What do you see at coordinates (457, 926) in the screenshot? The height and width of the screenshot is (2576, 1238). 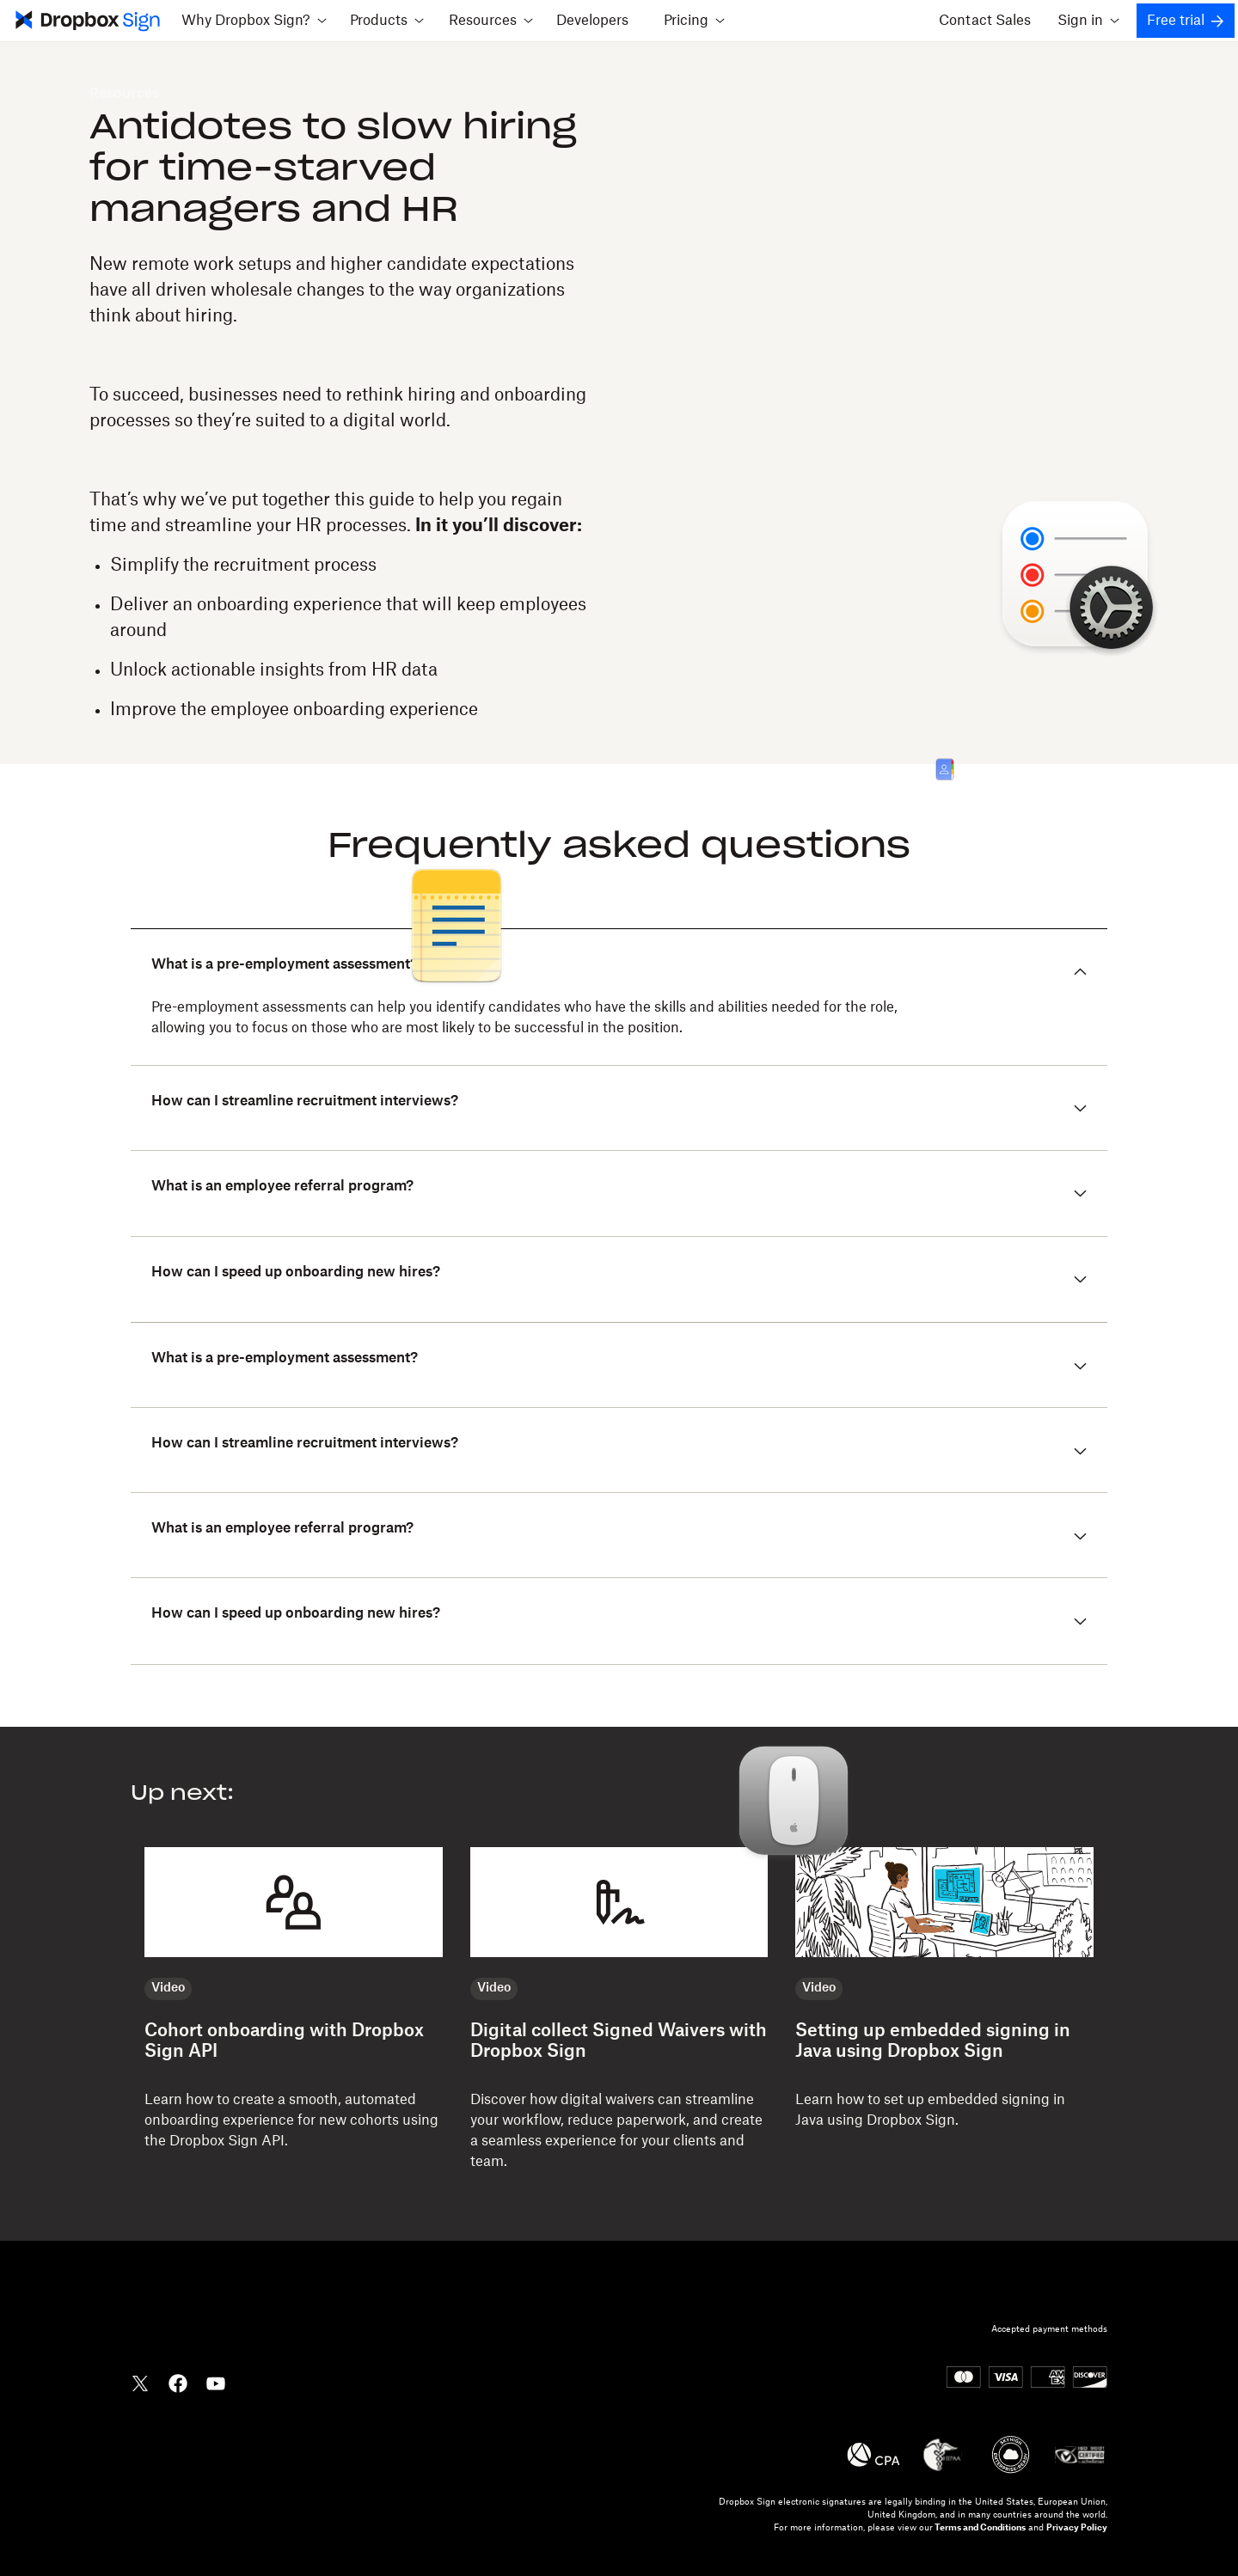 I see `open the notes app` at bounding box center [457, 926].